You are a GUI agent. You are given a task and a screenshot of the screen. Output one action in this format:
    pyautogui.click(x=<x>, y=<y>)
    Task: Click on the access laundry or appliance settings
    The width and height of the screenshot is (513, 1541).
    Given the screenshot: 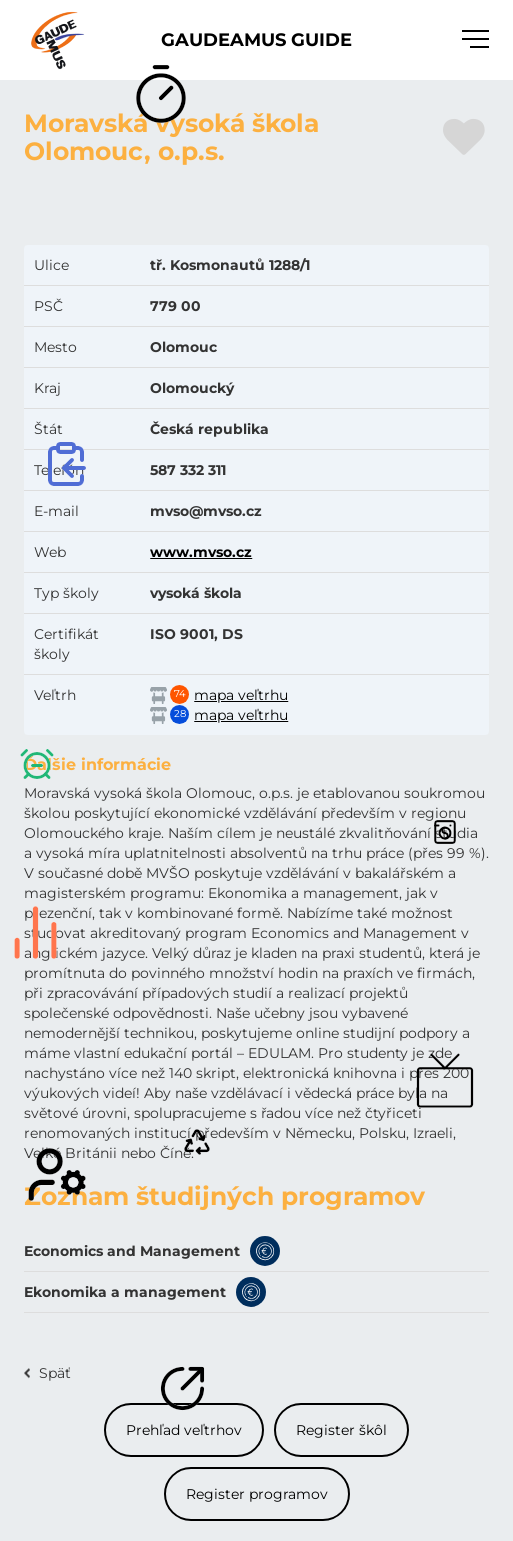 What is the action you would take?
    pyautogui.click(x=445, y=832)
    